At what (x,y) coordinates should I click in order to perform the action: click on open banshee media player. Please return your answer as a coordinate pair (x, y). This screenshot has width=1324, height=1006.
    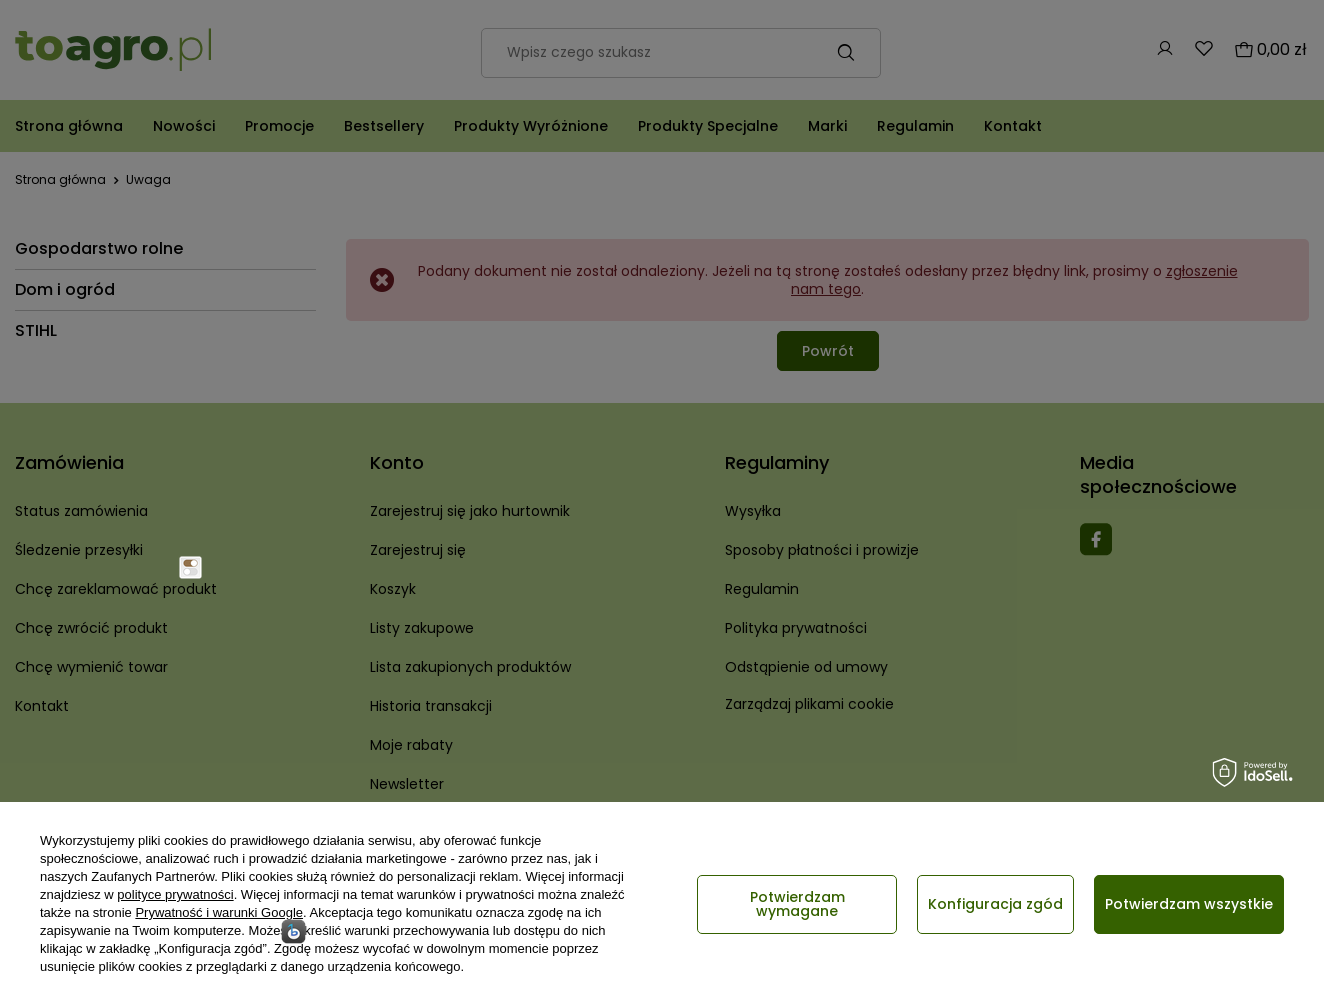
    Looking at the image, I should click on (293, 931).